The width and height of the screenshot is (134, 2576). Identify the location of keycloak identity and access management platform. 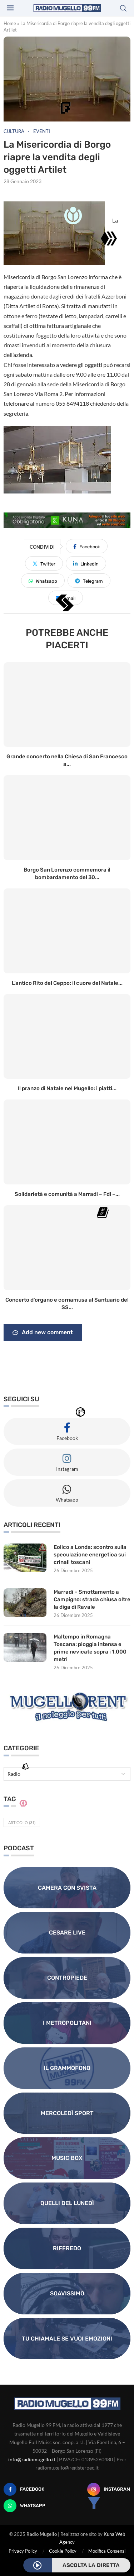
(23, 1803).